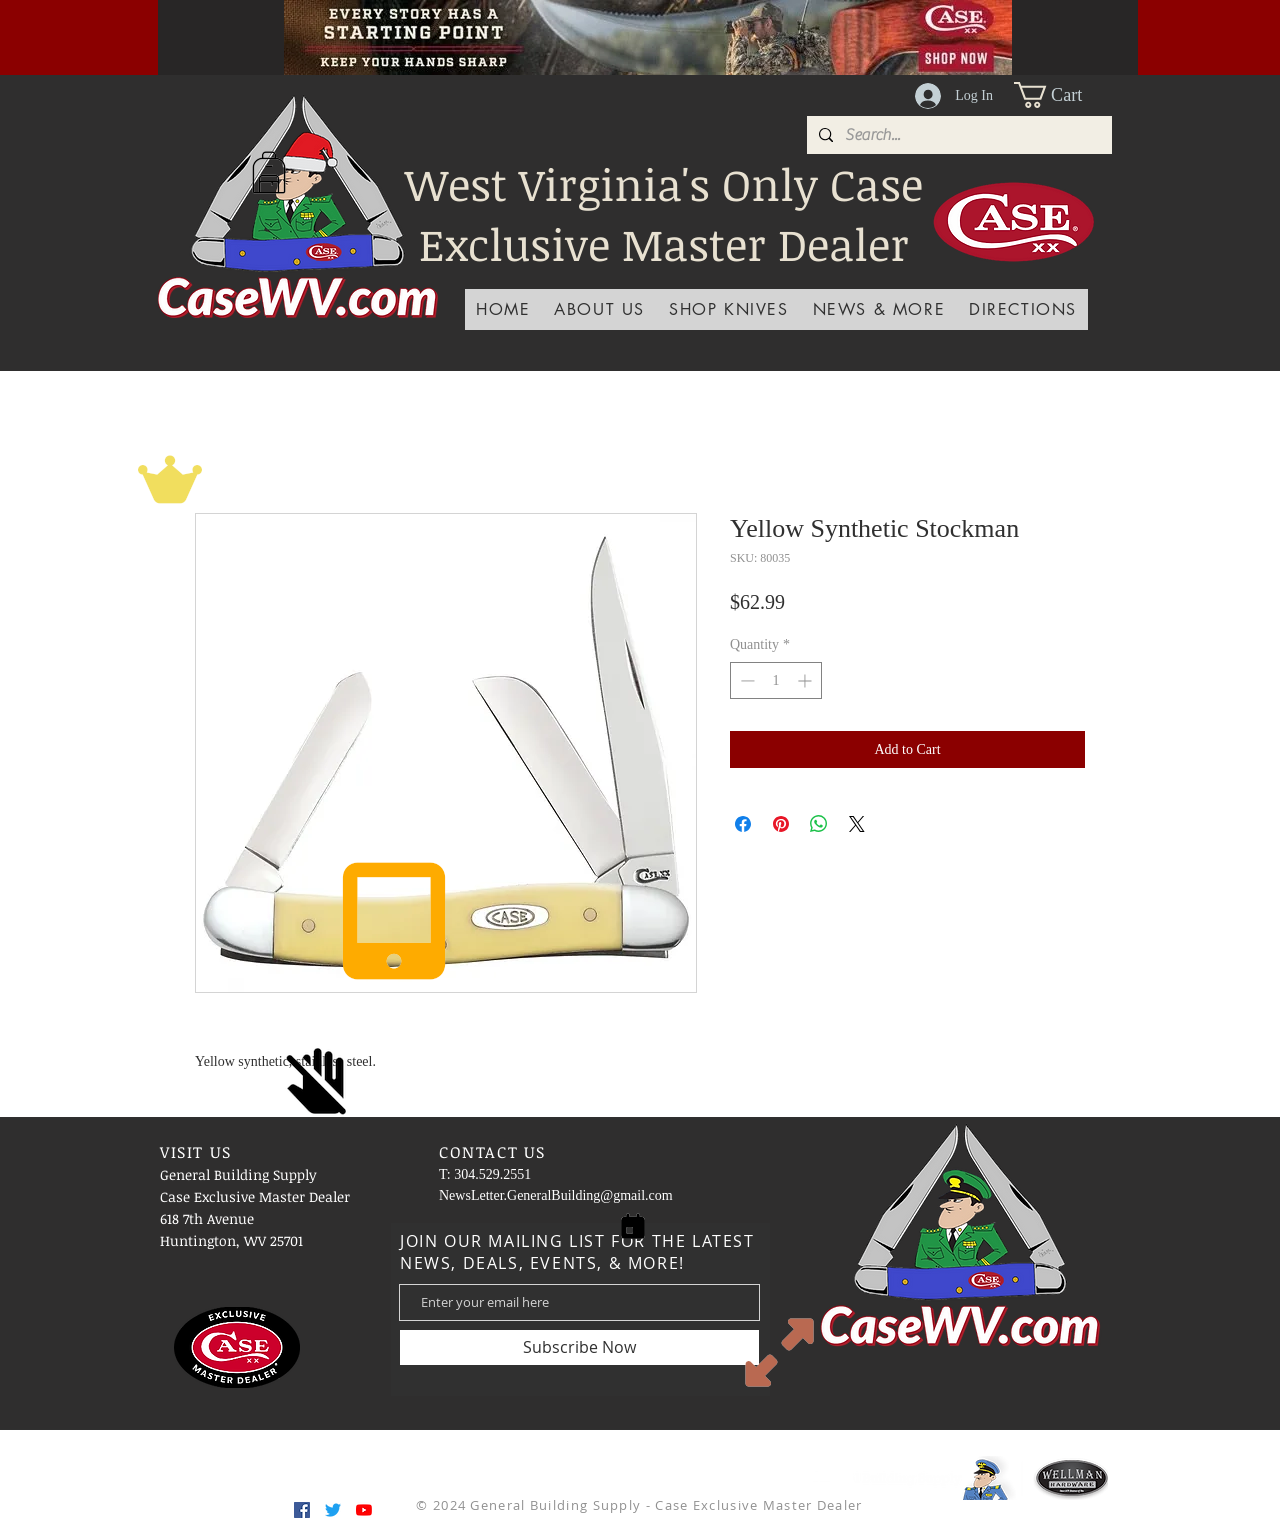  Describe the element at coordinates (170, 481) in the screenshot. I see `web awesome brand logo` at that location.